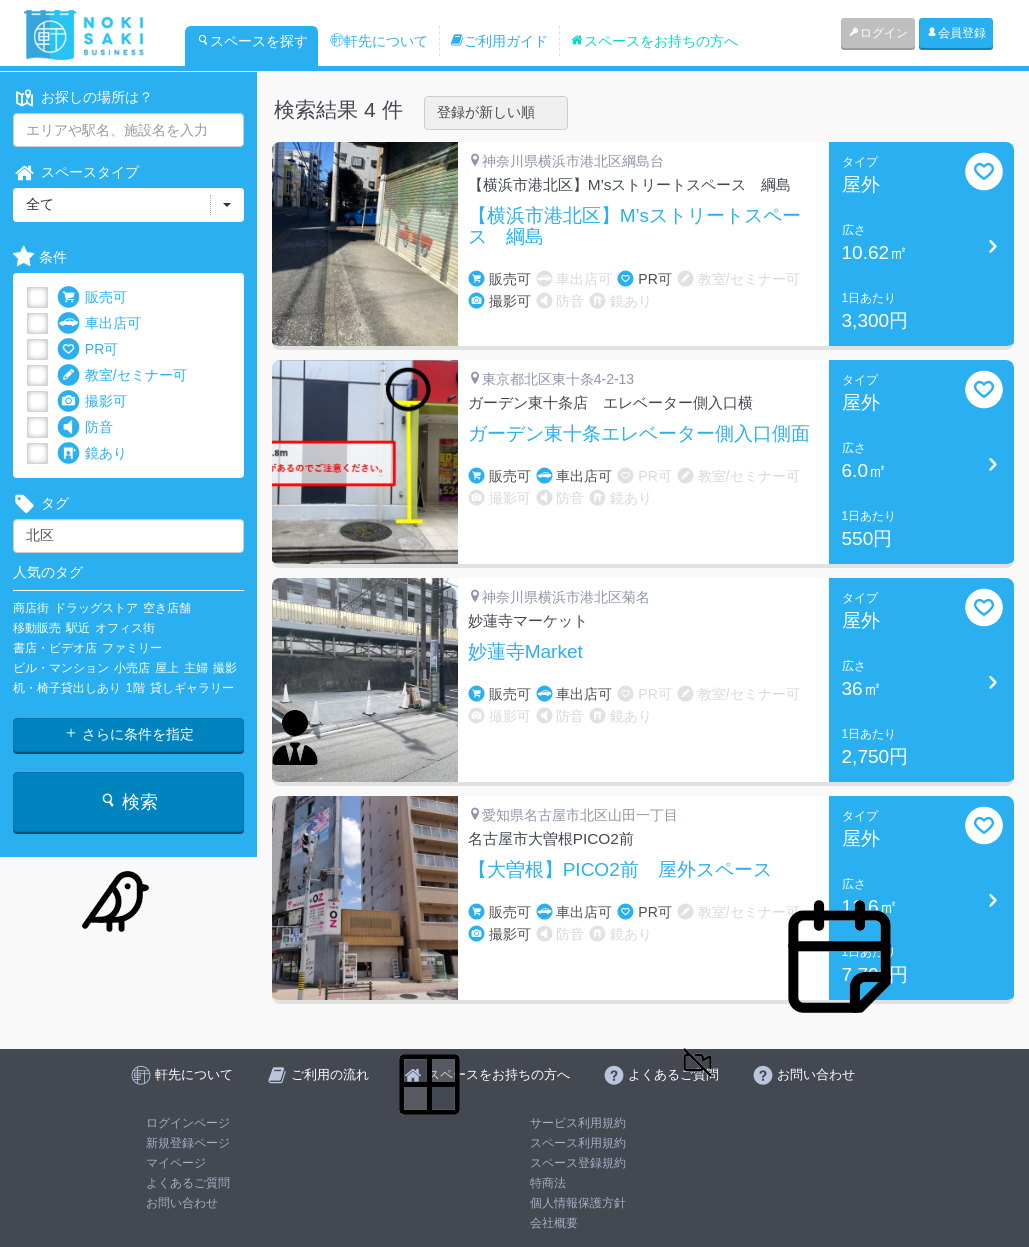 The height and width of the screenshot is (1247, 1029). What do you see at coordinates (839, 956) in the screenshot?
I see `view calendar with a note or reminder` at bounding box center [839, 956].